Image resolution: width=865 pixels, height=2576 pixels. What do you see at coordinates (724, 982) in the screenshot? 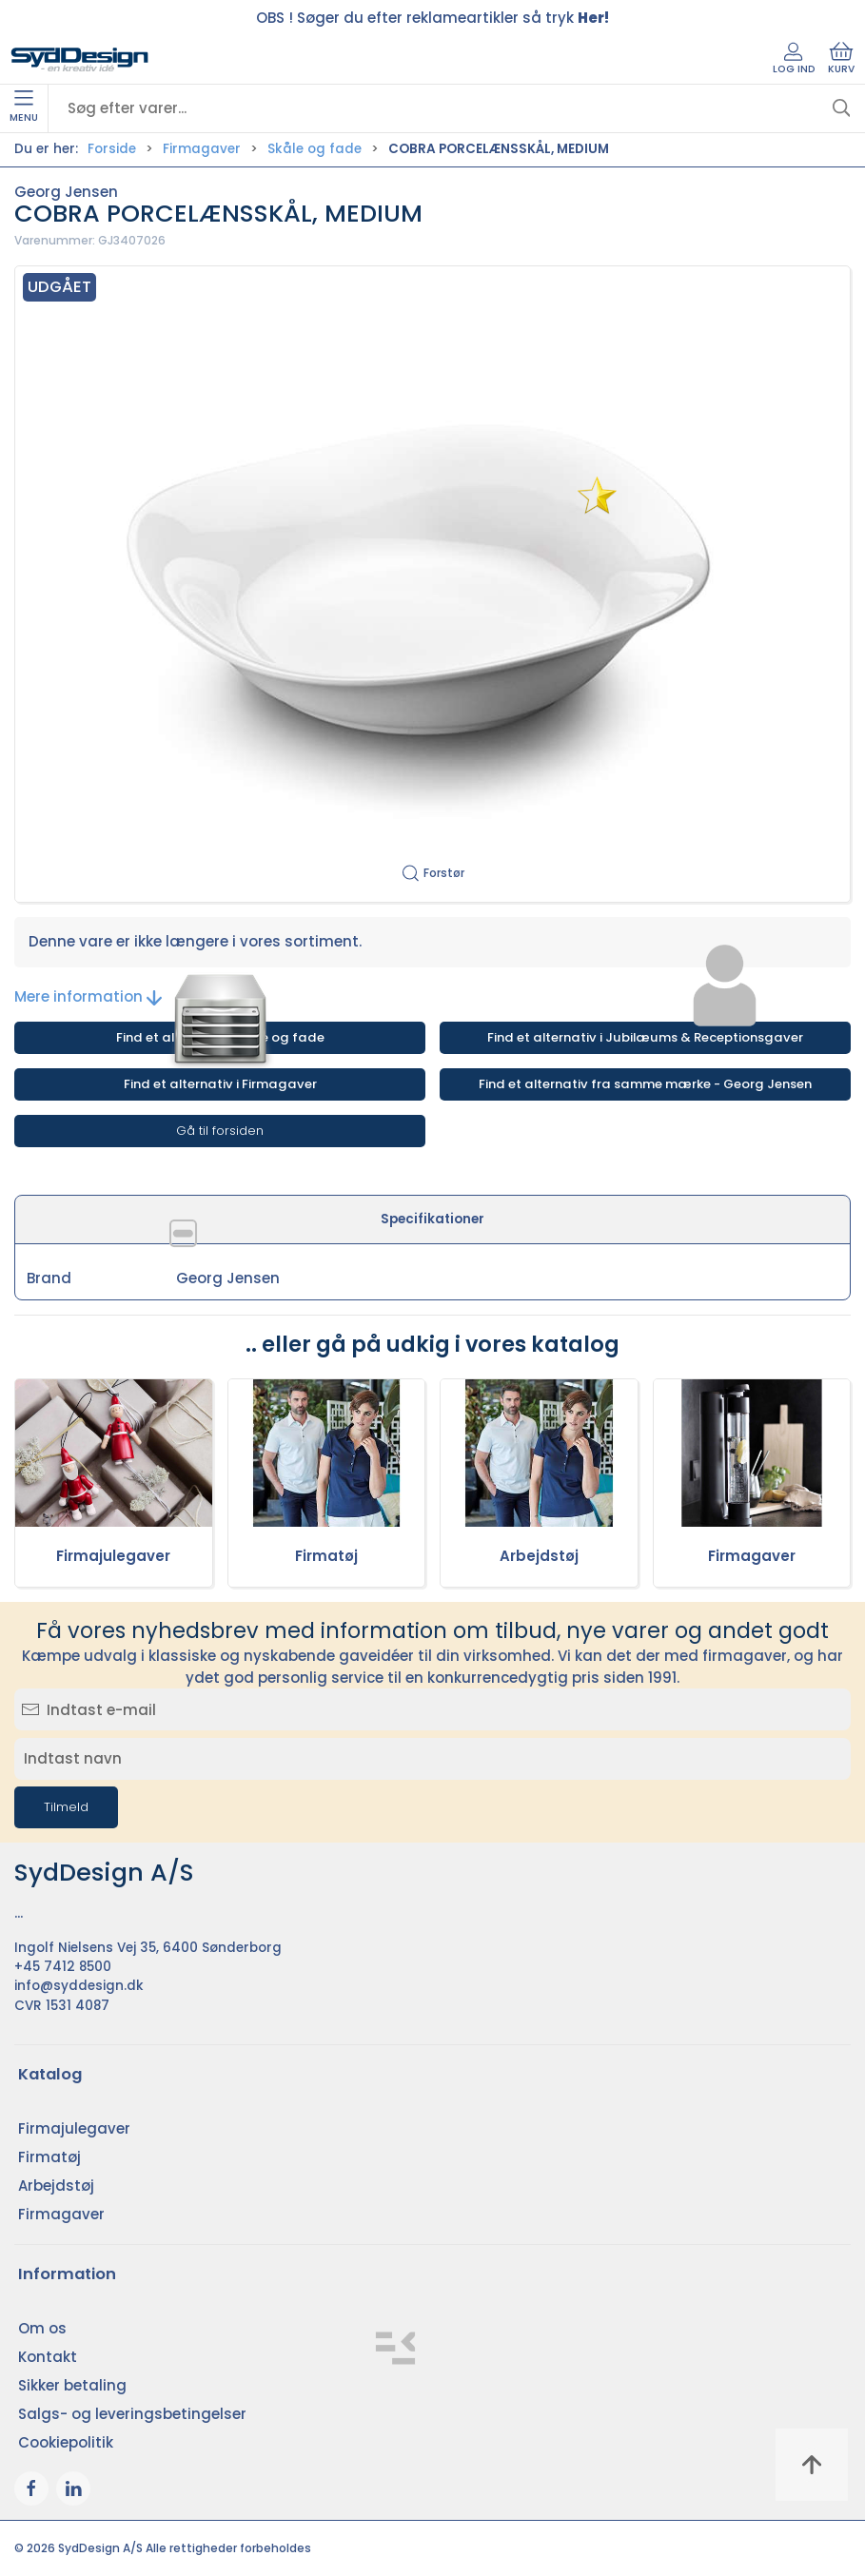
I see `default user profile placeholder` at bounding box center [724, 982].